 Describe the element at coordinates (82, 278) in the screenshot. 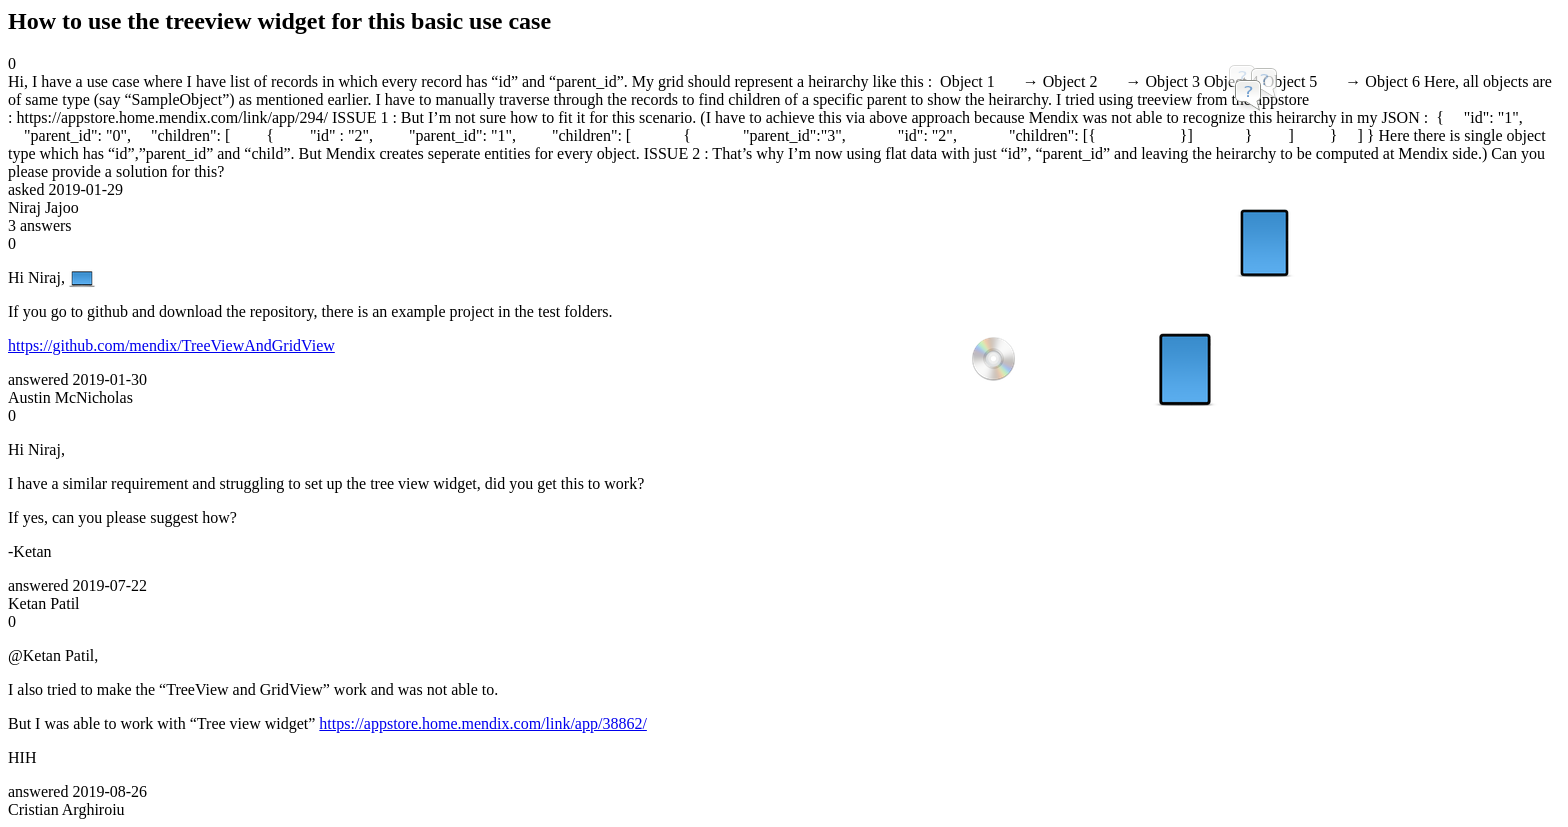

I see `macbook pro device icon` at that location.